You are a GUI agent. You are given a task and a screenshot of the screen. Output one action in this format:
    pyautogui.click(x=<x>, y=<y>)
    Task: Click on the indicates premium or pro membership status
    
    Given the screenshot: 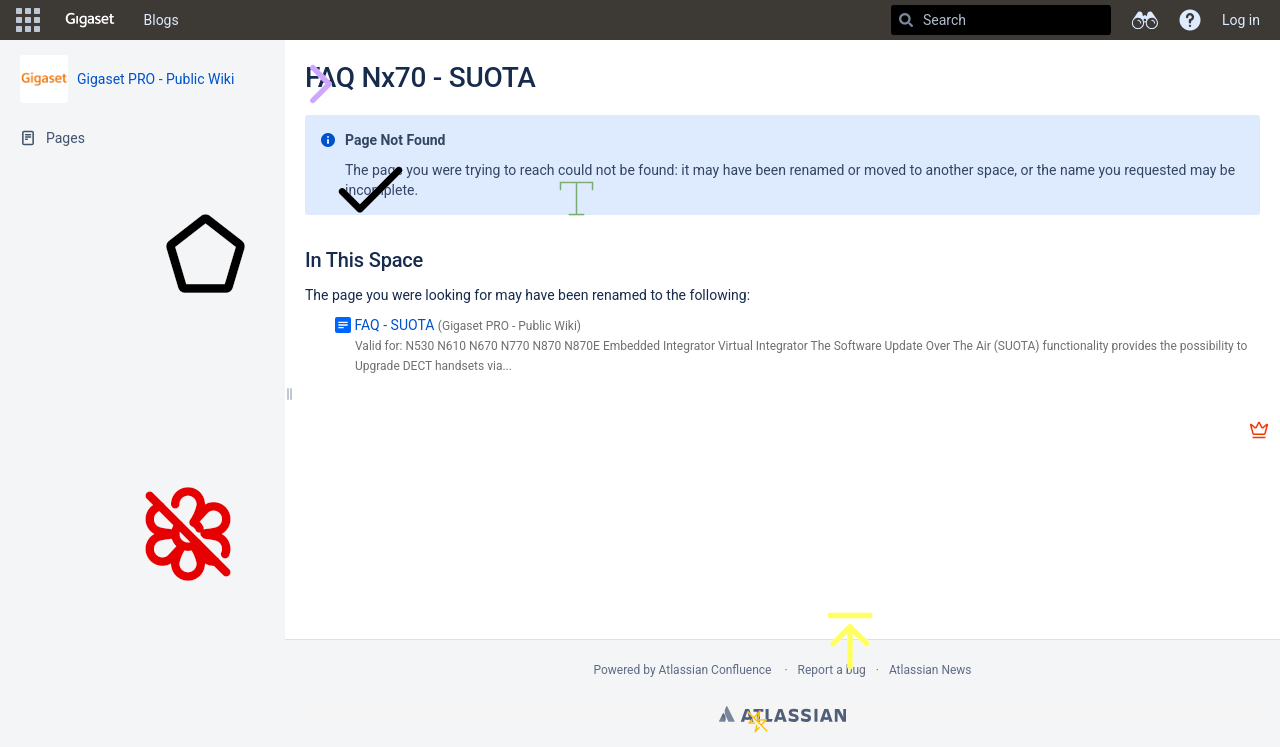 What is the action you would take?
    pyautogui.click(x=1259, y=430)
    